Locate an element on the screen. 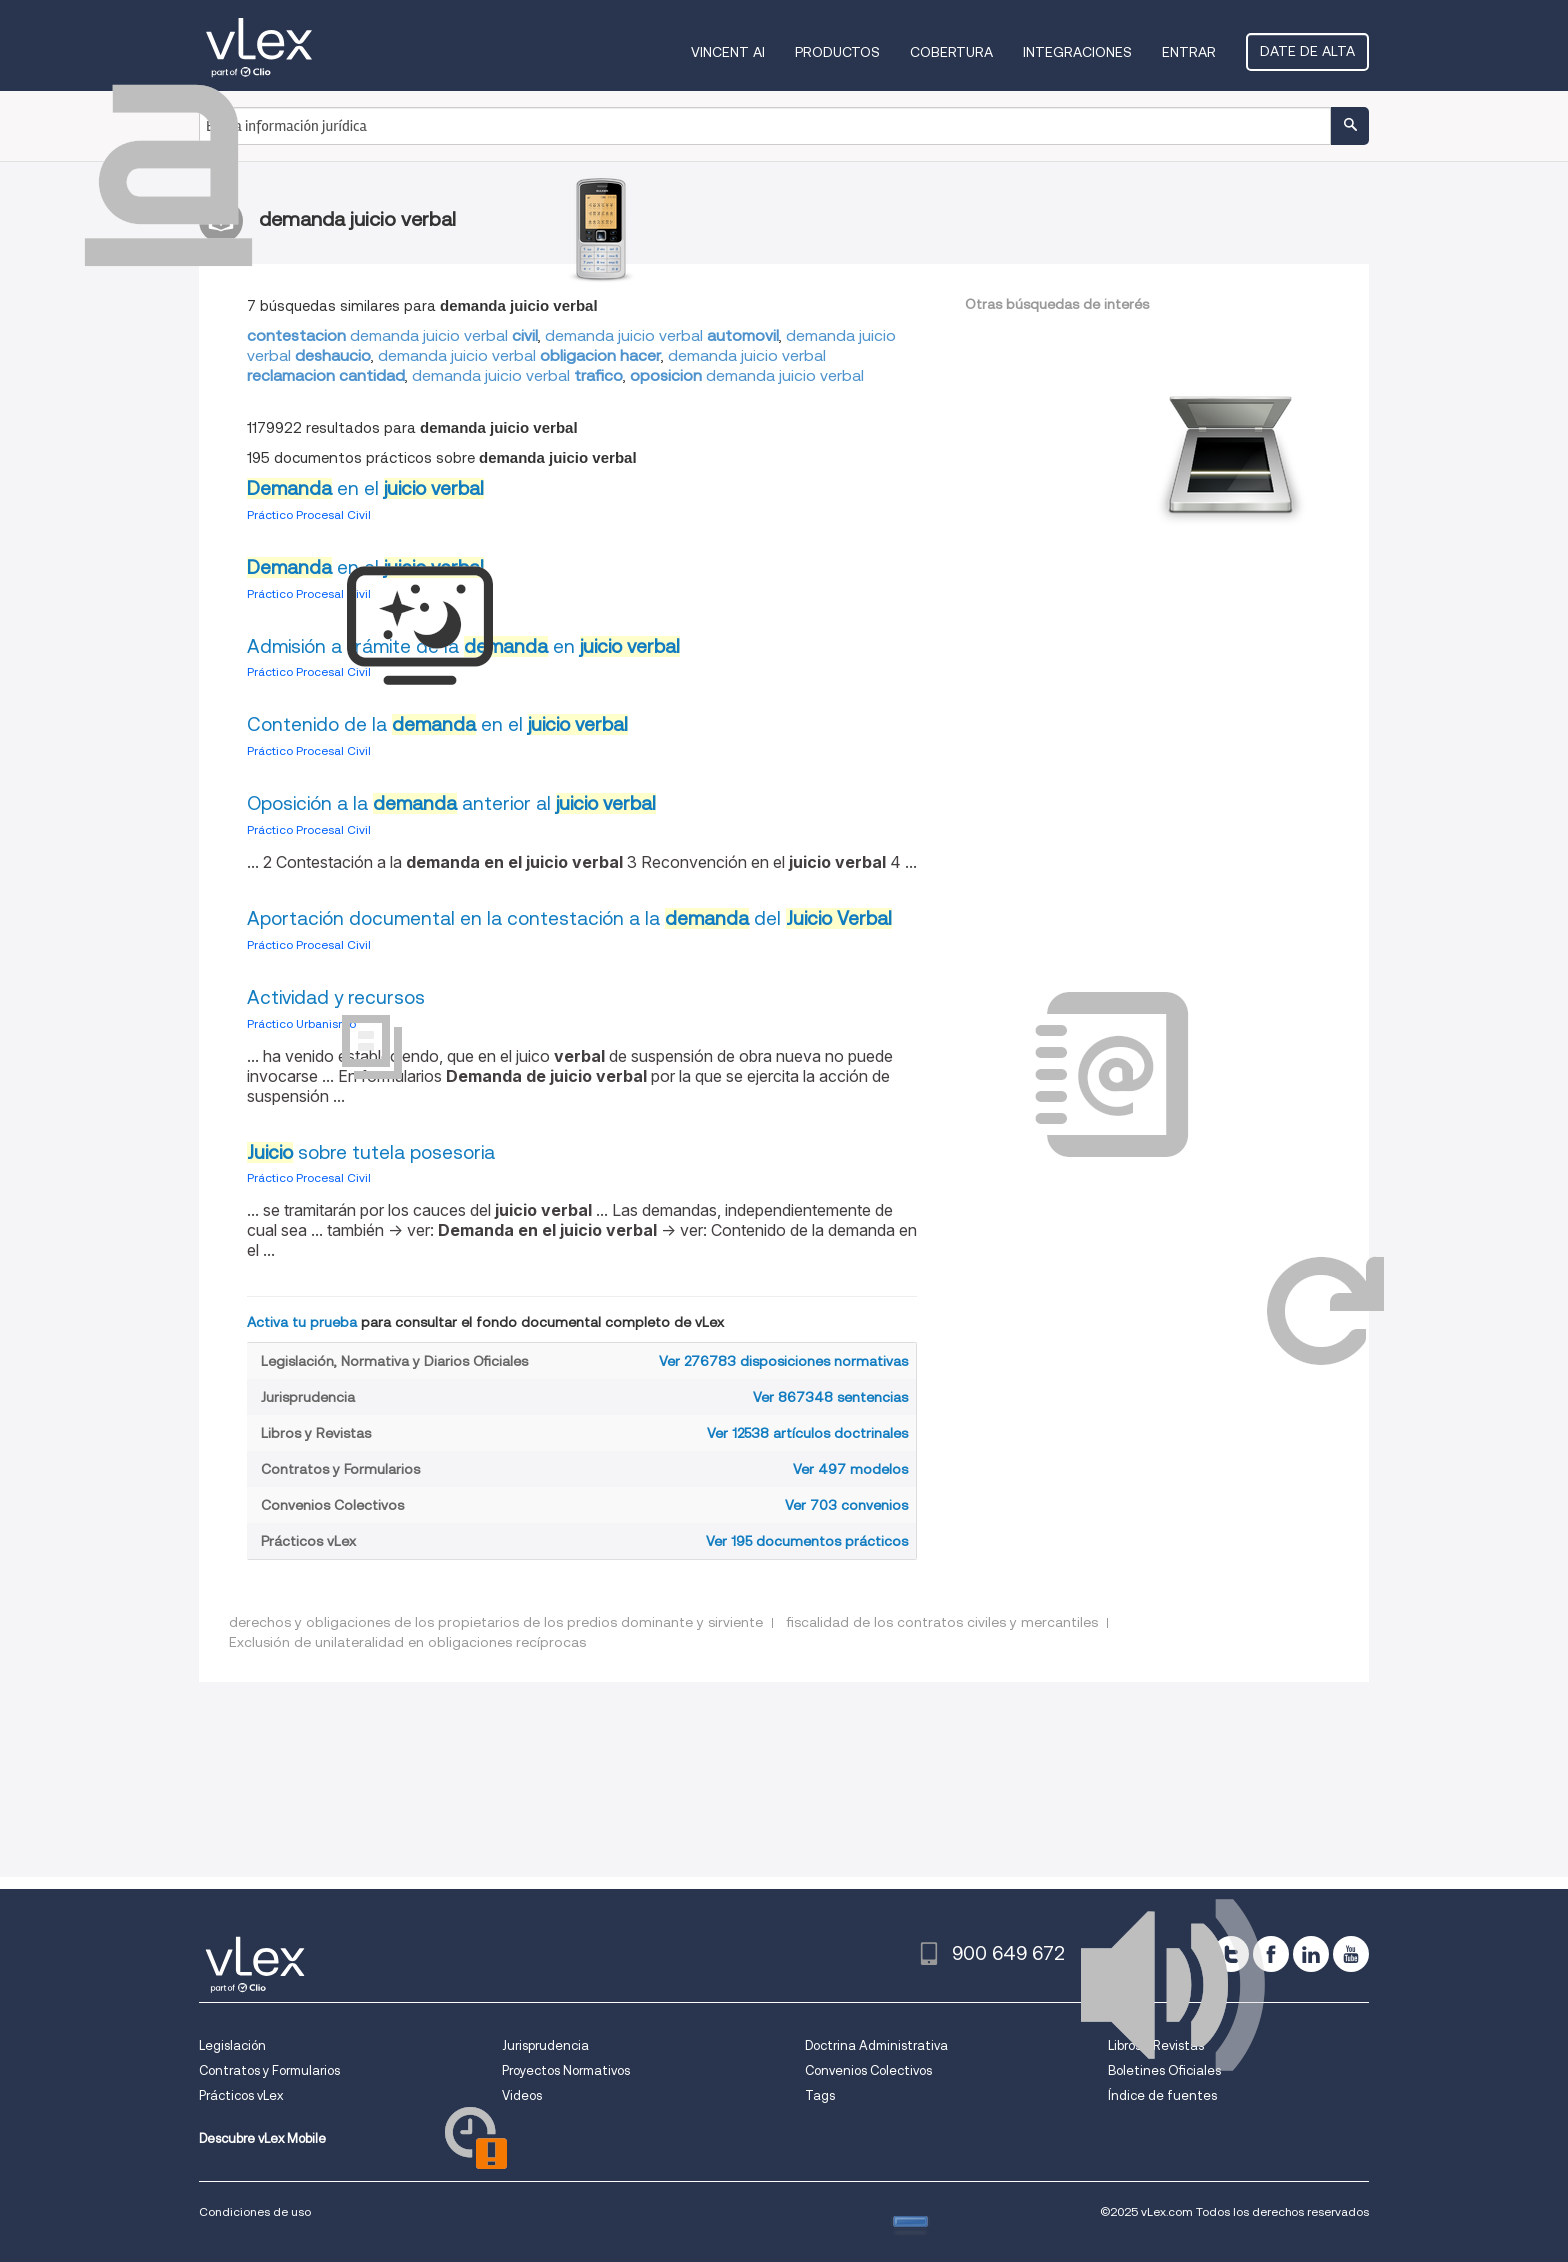 This screenshot has height=2262, width=1568. refresh the current view is located at coordinates (1330, 1311).